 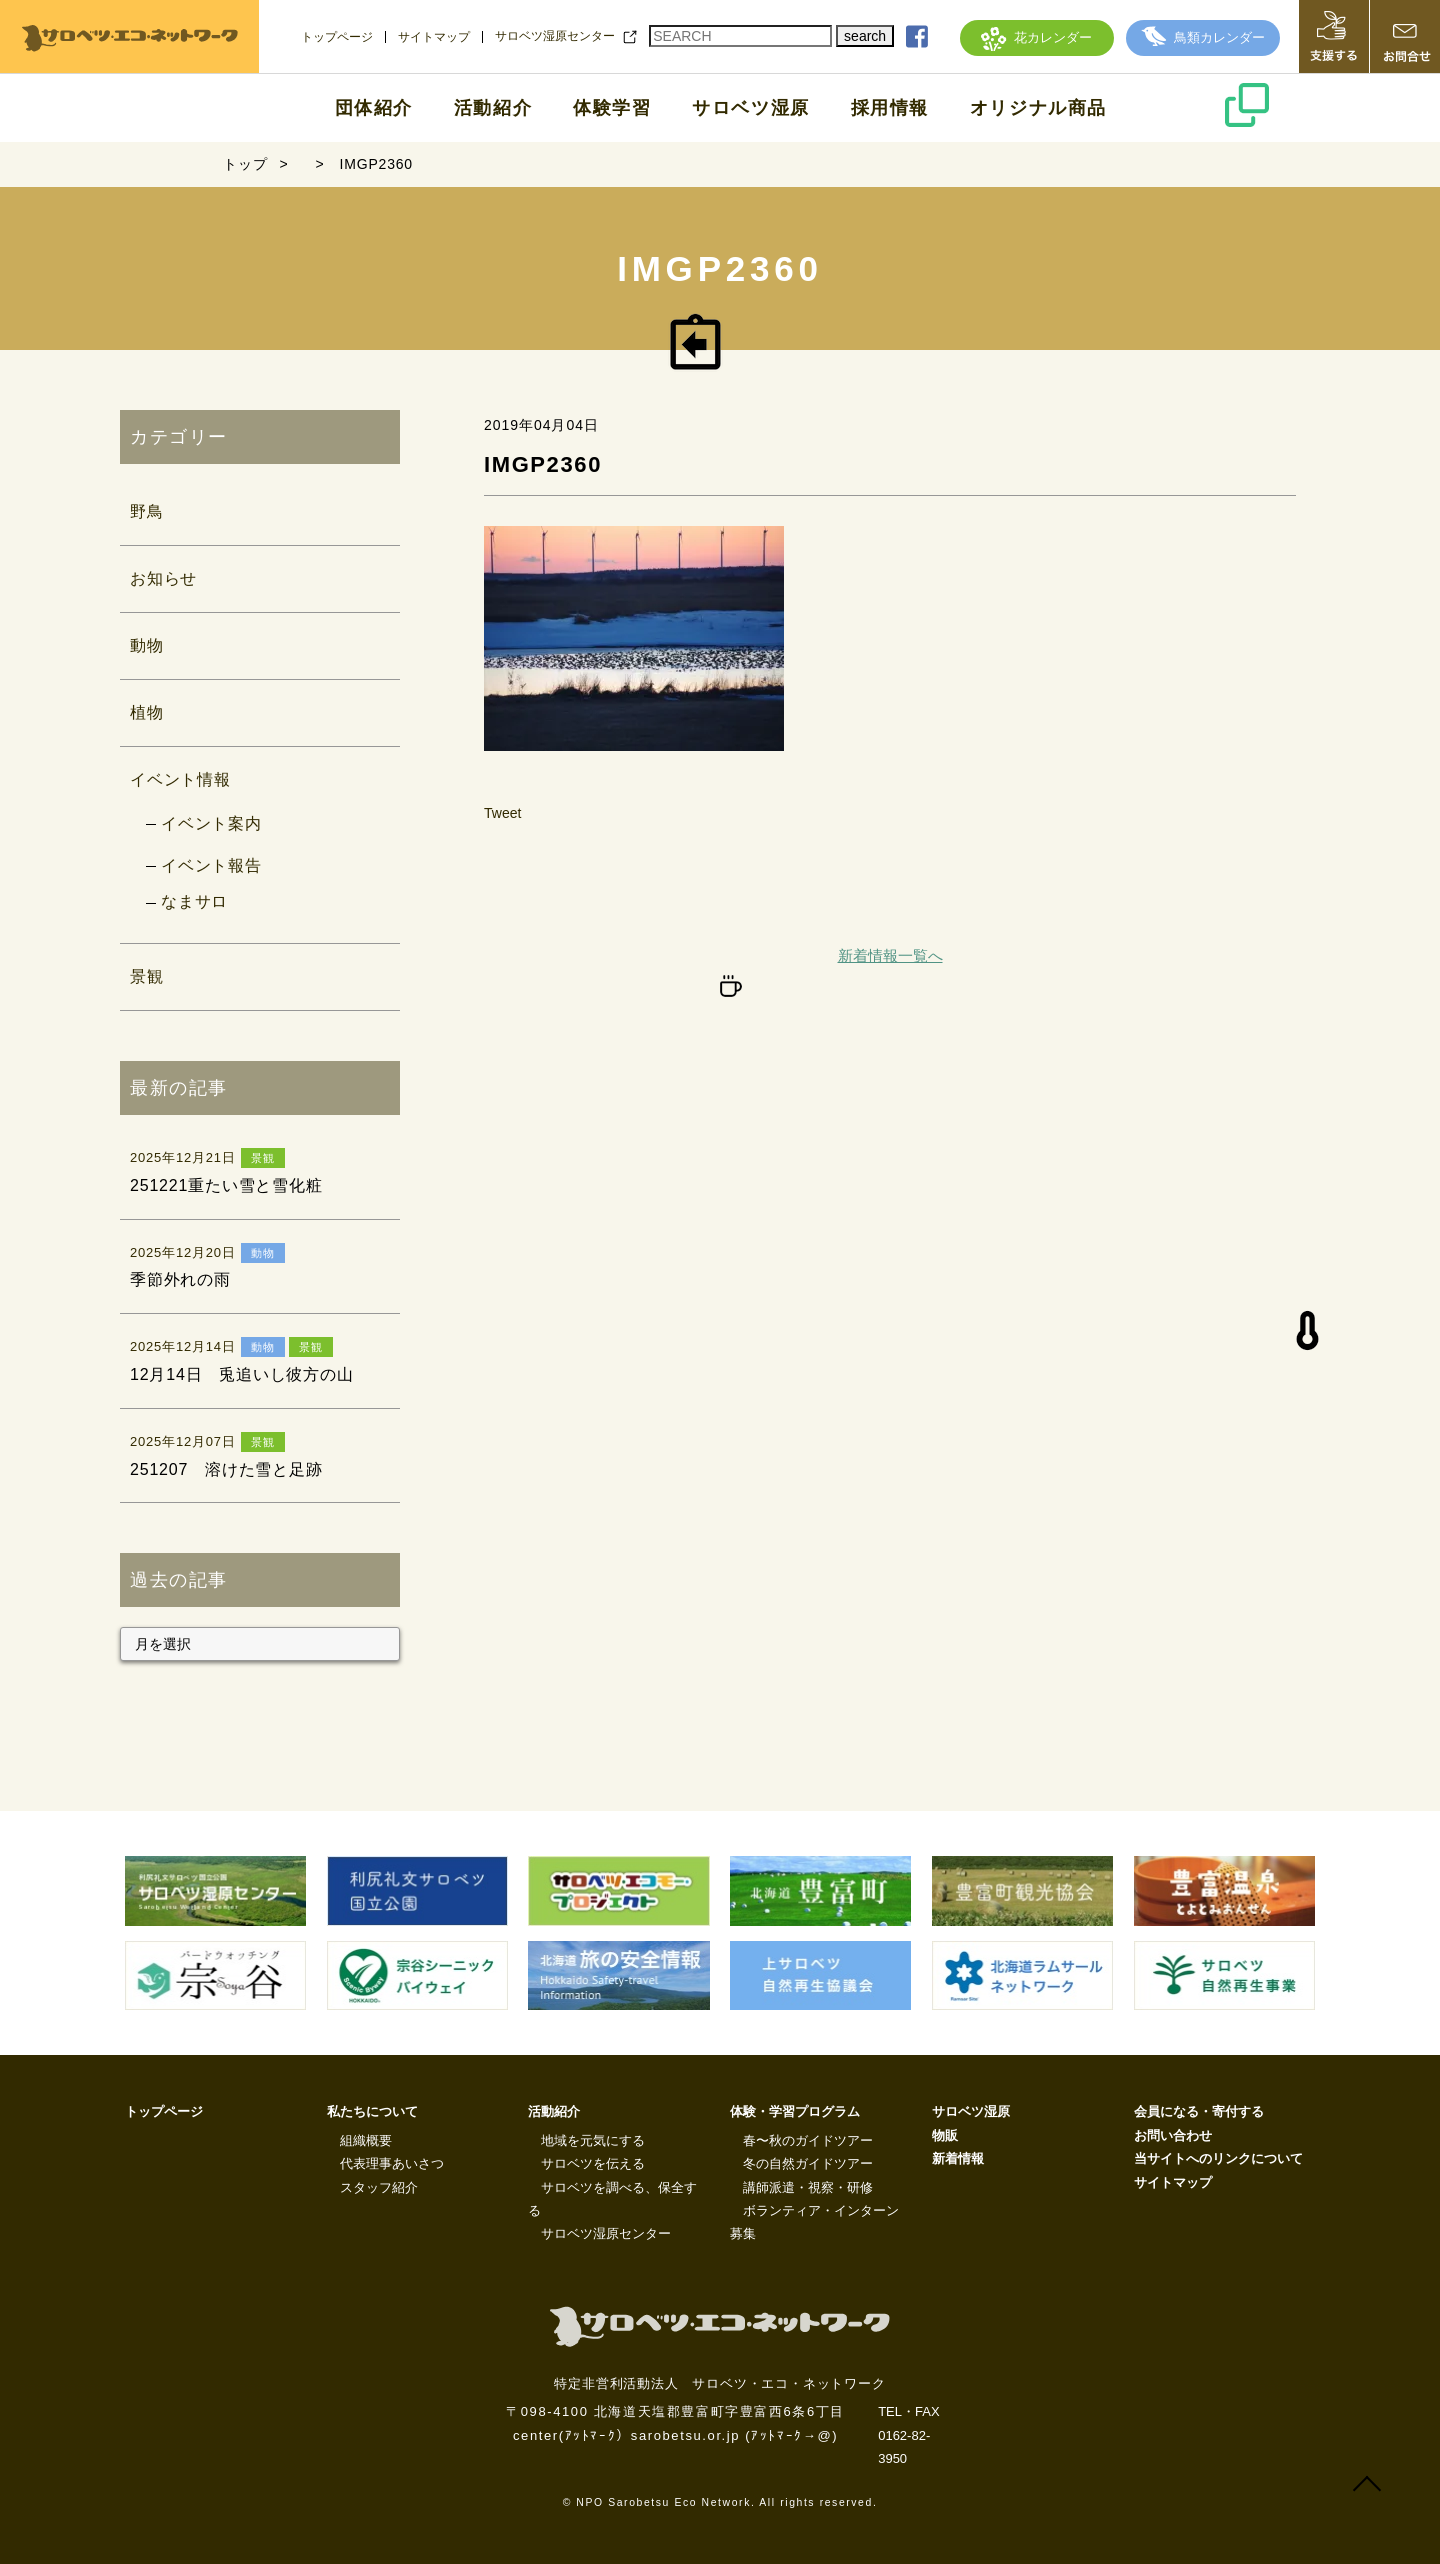 I want to click on indicates high temperature or maximum heat level, so click(x=1307, y=1330).